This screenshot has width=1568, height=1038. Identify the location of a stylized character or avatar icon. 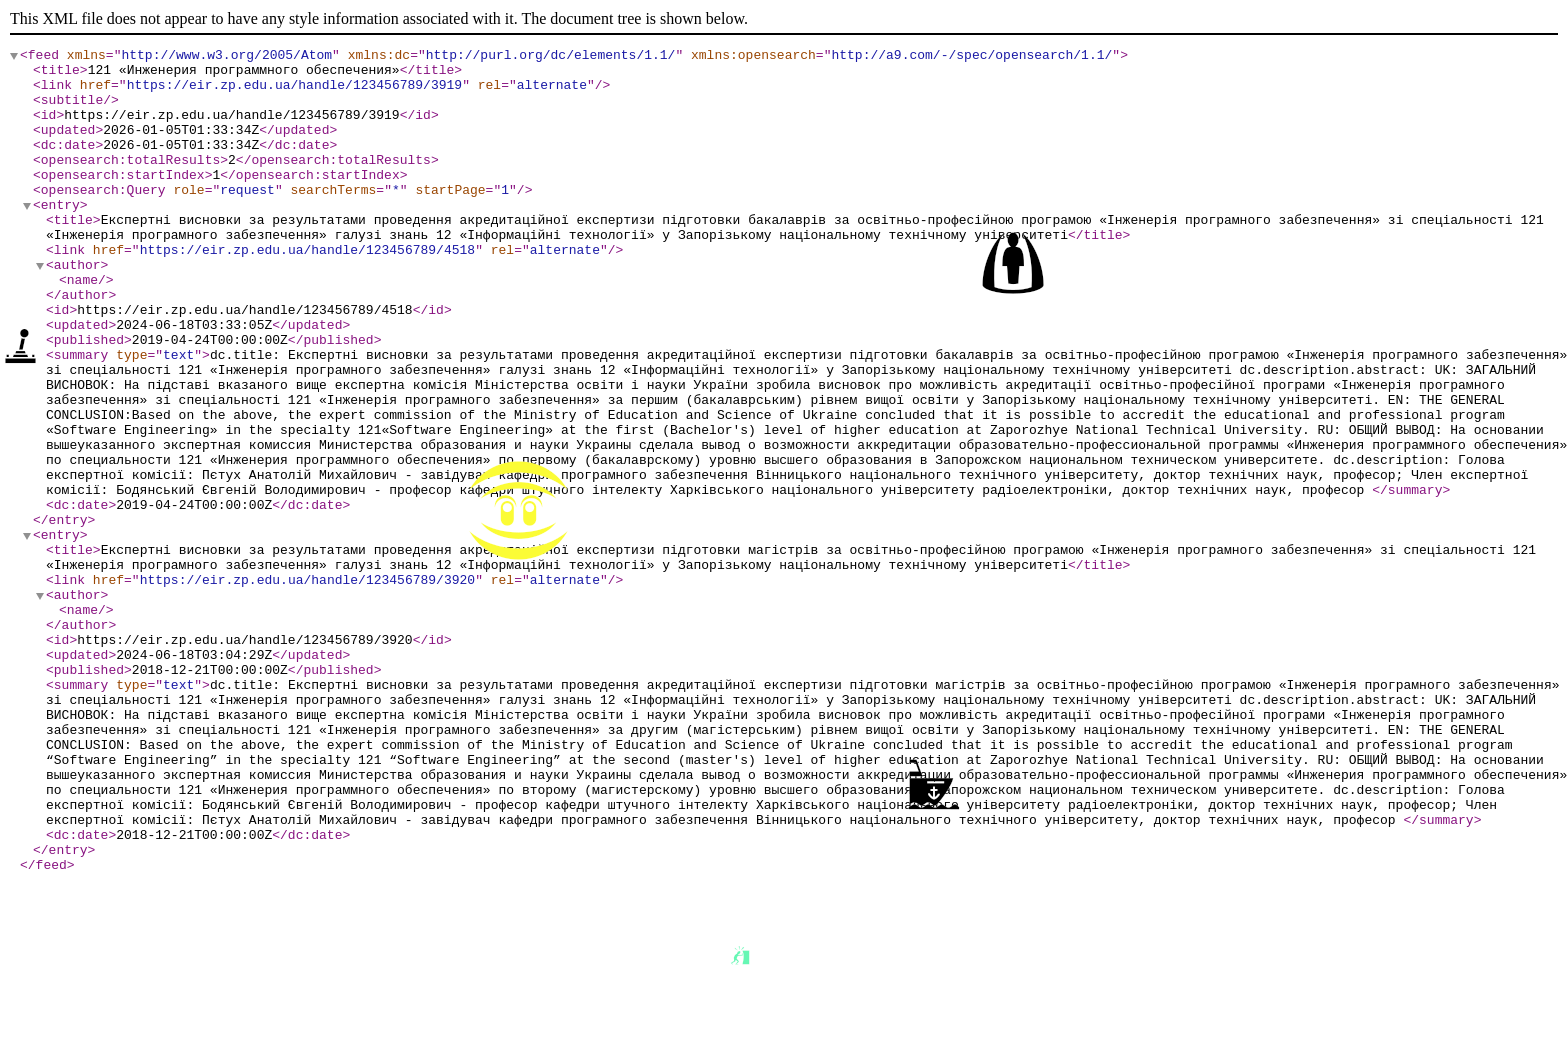
(518, 510).